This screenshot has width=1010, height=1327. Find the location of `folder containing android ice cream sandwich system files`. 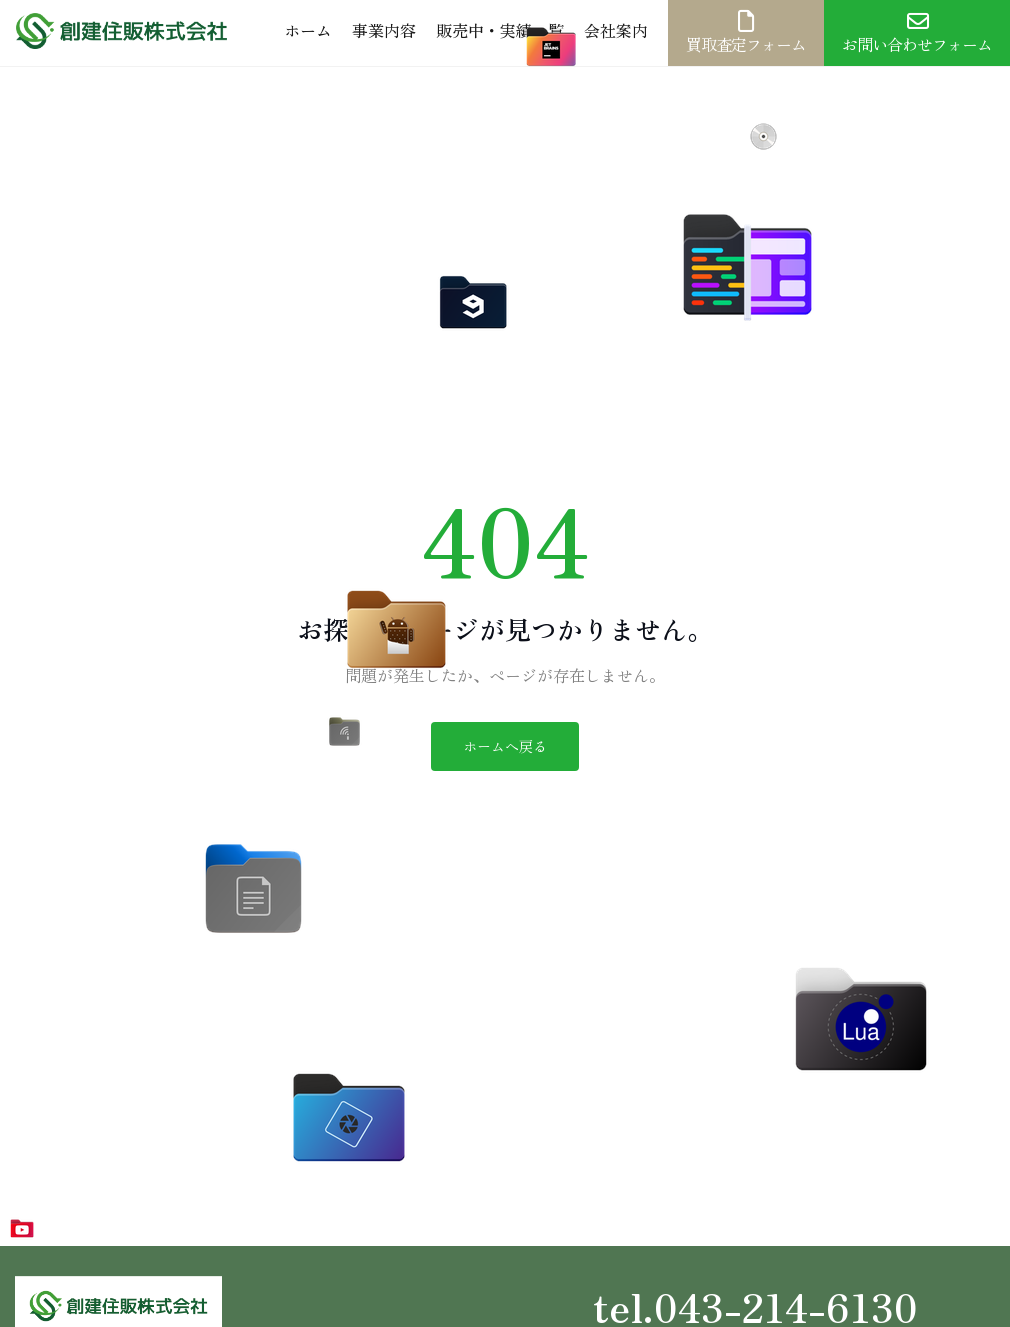

folder containing android ice cream sandwich system files is located at coordinates (396, 632).